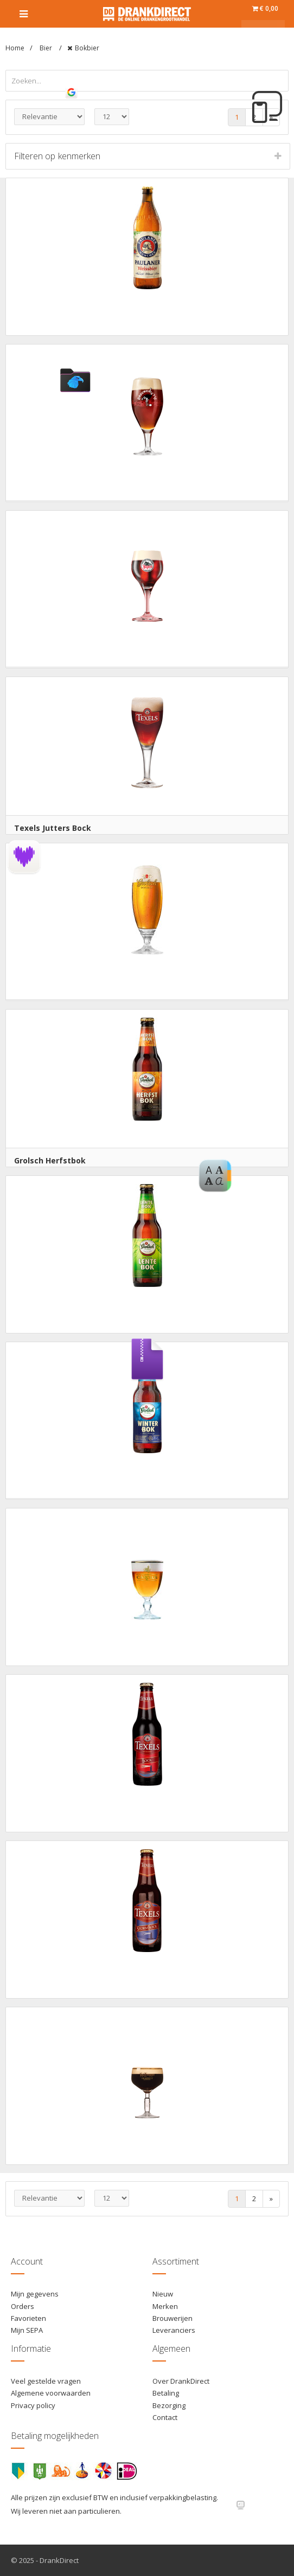  Describe the element at coordinates (215, 1175) in the screenshot. I see `open the fonts management app` at that location.